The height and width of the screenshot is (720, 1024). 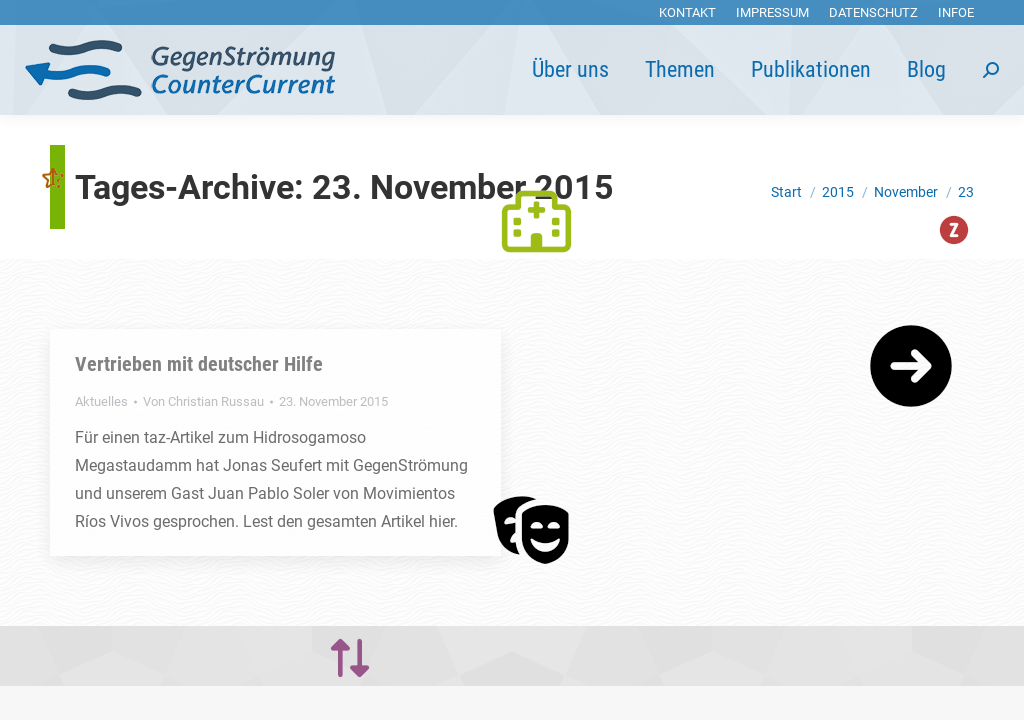 What do you see at coordinates (532, 530) in the screenshot?
I see `access theater or entertainment options` at bounding box center [532, 530].